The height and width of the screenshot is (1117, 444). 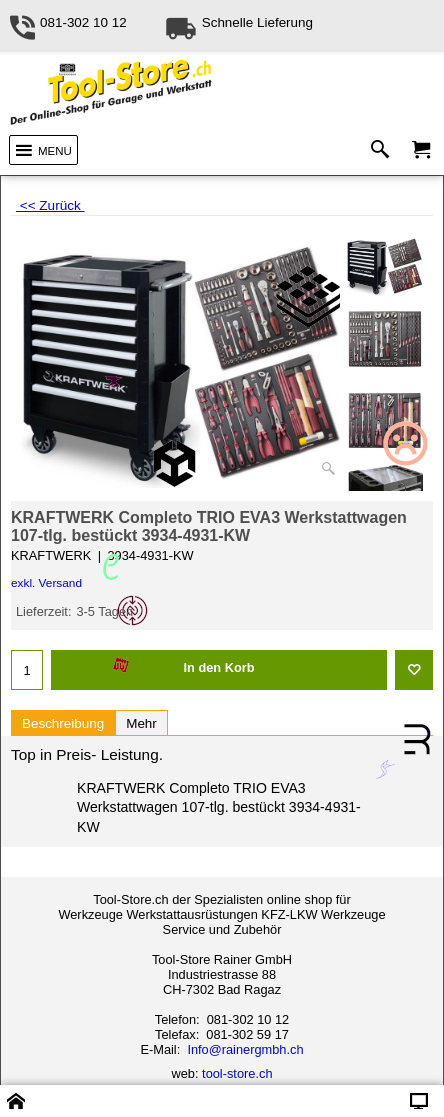 What do you see at coordinates (121, 665) in the screenshot?
I see `open BookMyShow app` at bounding box center [121, 665].